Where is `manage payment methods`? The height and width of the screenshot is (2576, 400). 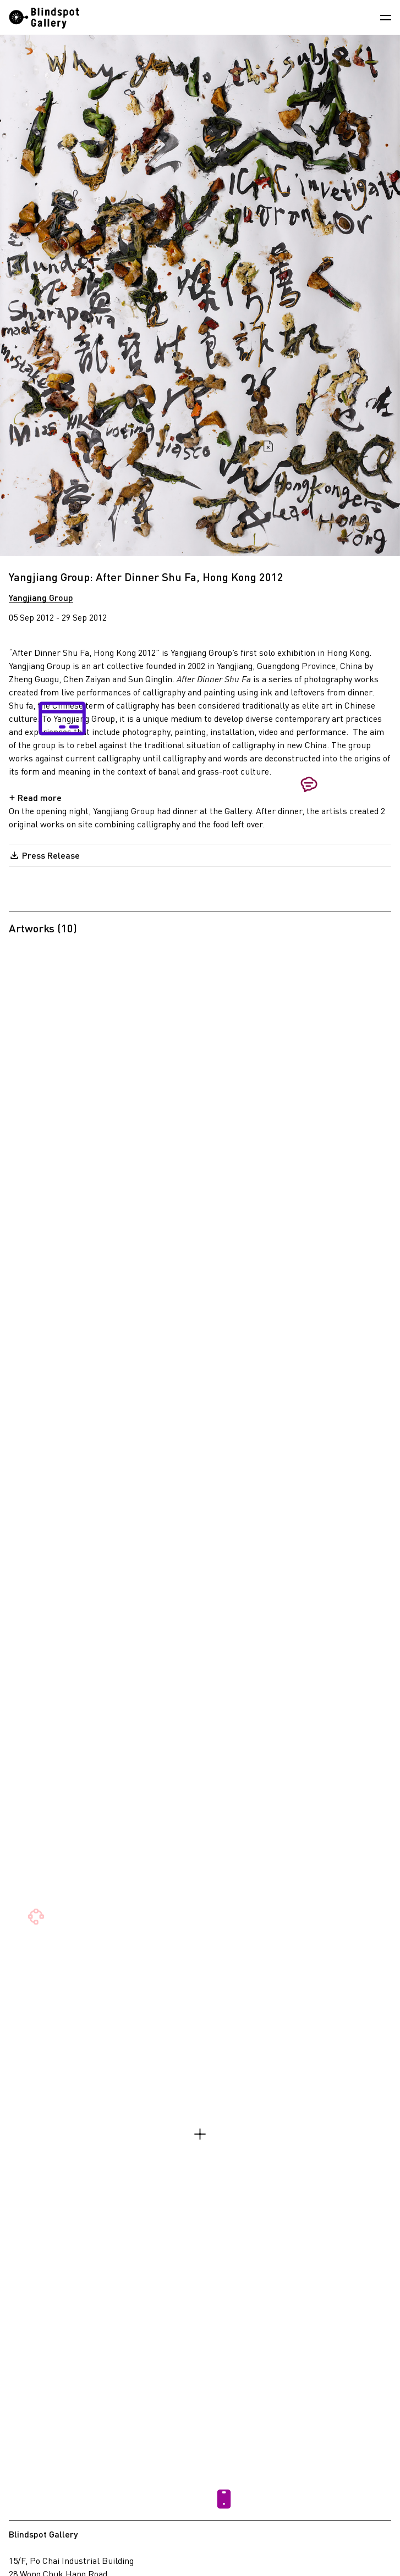
manage payment methods is located at coordinates (62, 718).